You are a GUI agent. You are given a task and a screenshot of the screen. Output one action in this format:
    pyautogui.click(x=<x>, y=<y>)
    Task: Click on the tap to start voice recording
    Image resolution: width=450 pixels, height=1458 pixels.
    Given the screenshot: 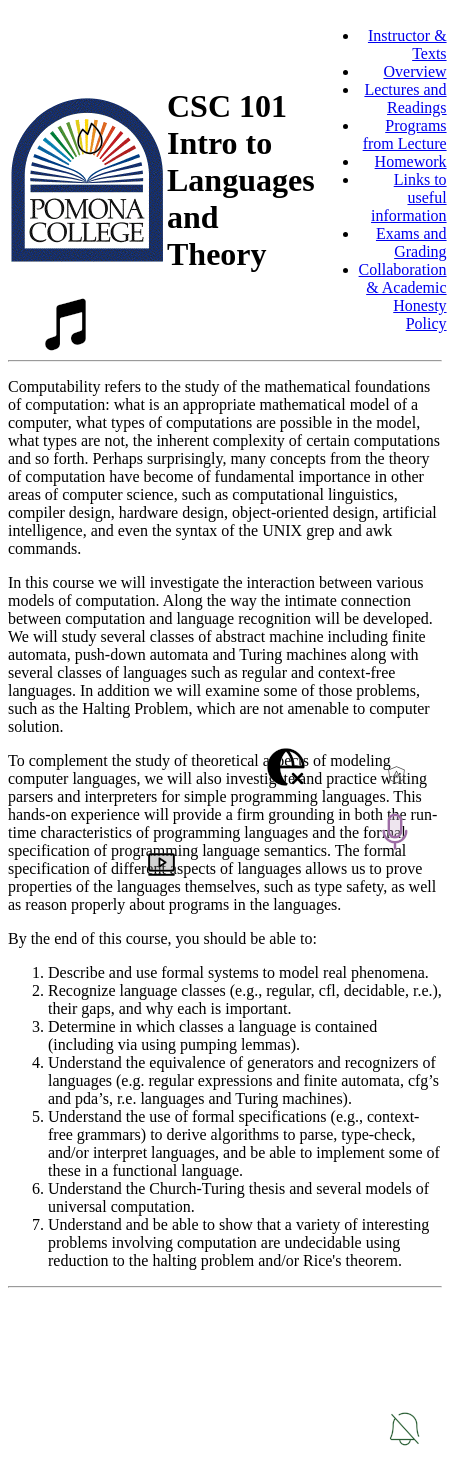 What is the action you would take?
    pyautogui.click(x=395, y=831)
    